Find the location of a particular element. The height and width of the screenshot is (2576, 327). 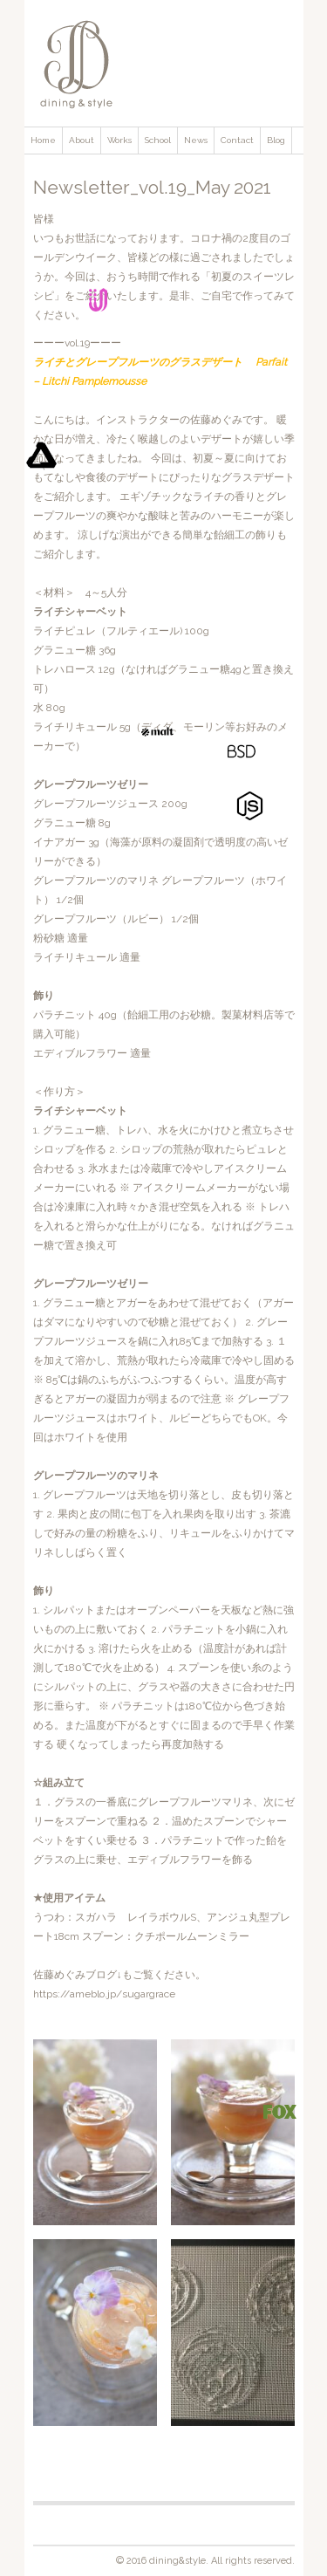

visit UserVoice customer feedback platform is located at coordinates (98, 299).